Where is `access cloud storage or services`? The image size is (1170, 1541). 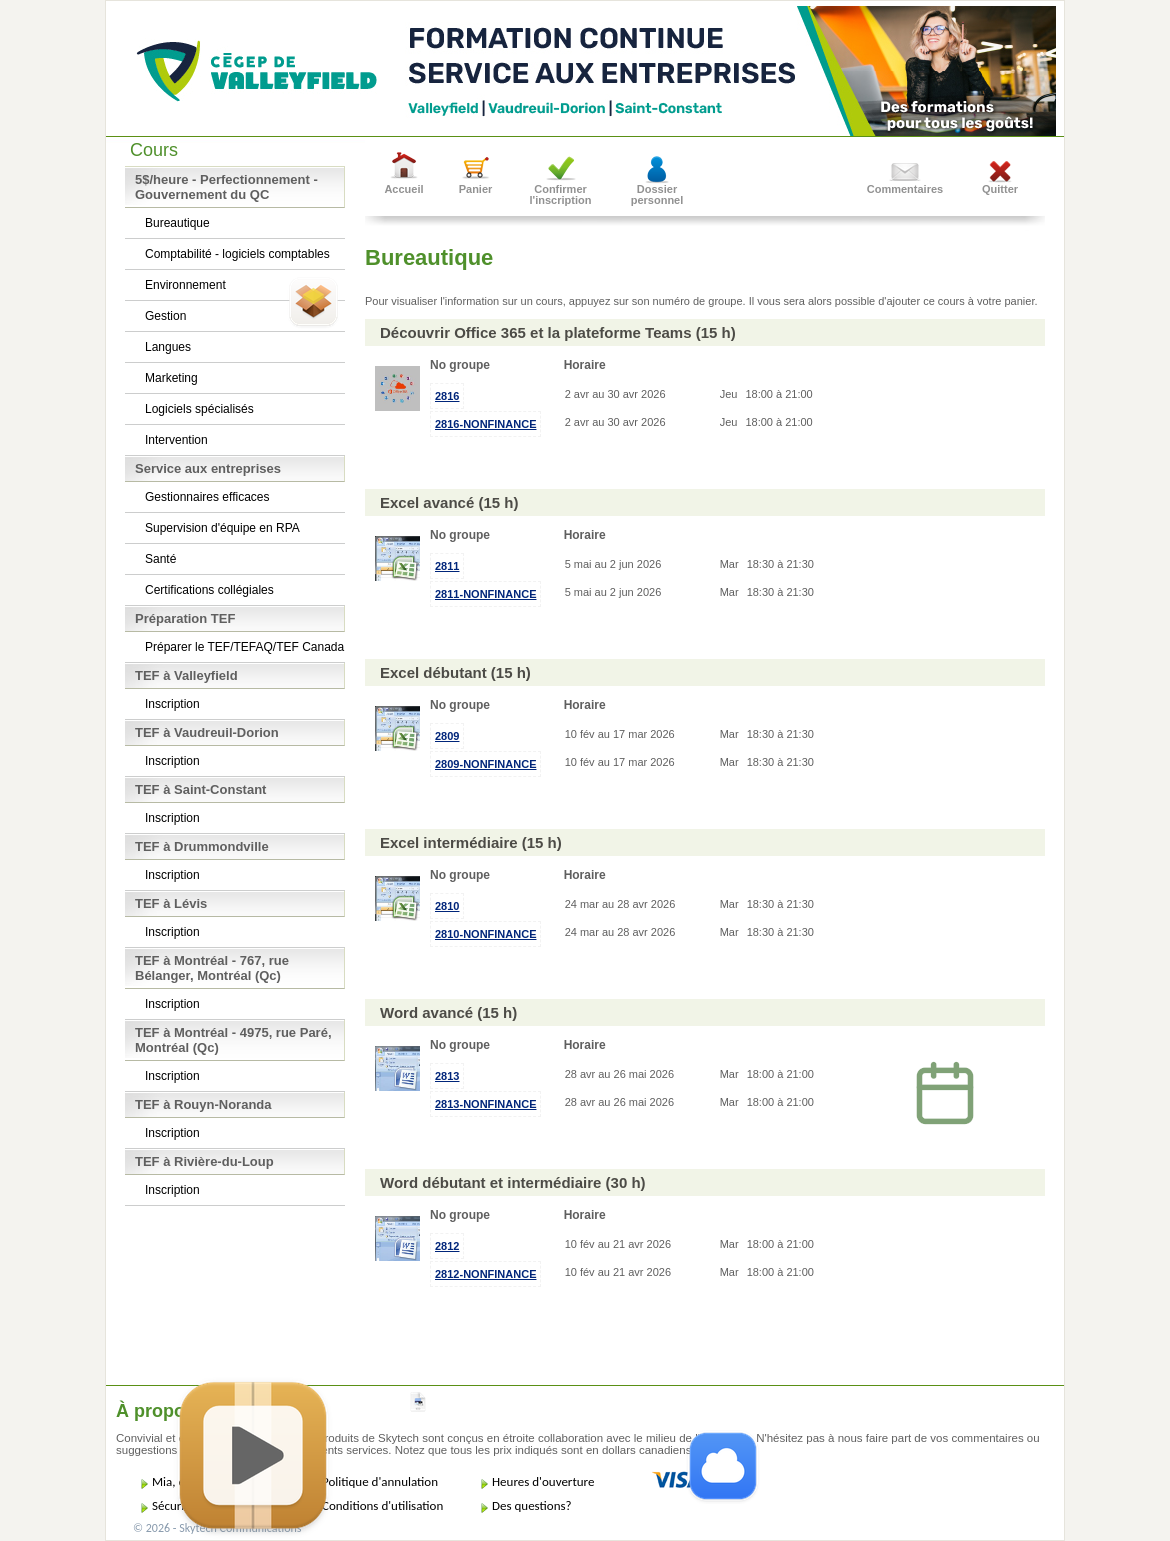
access cloud storage or services is located at coordinates (723, 1466).